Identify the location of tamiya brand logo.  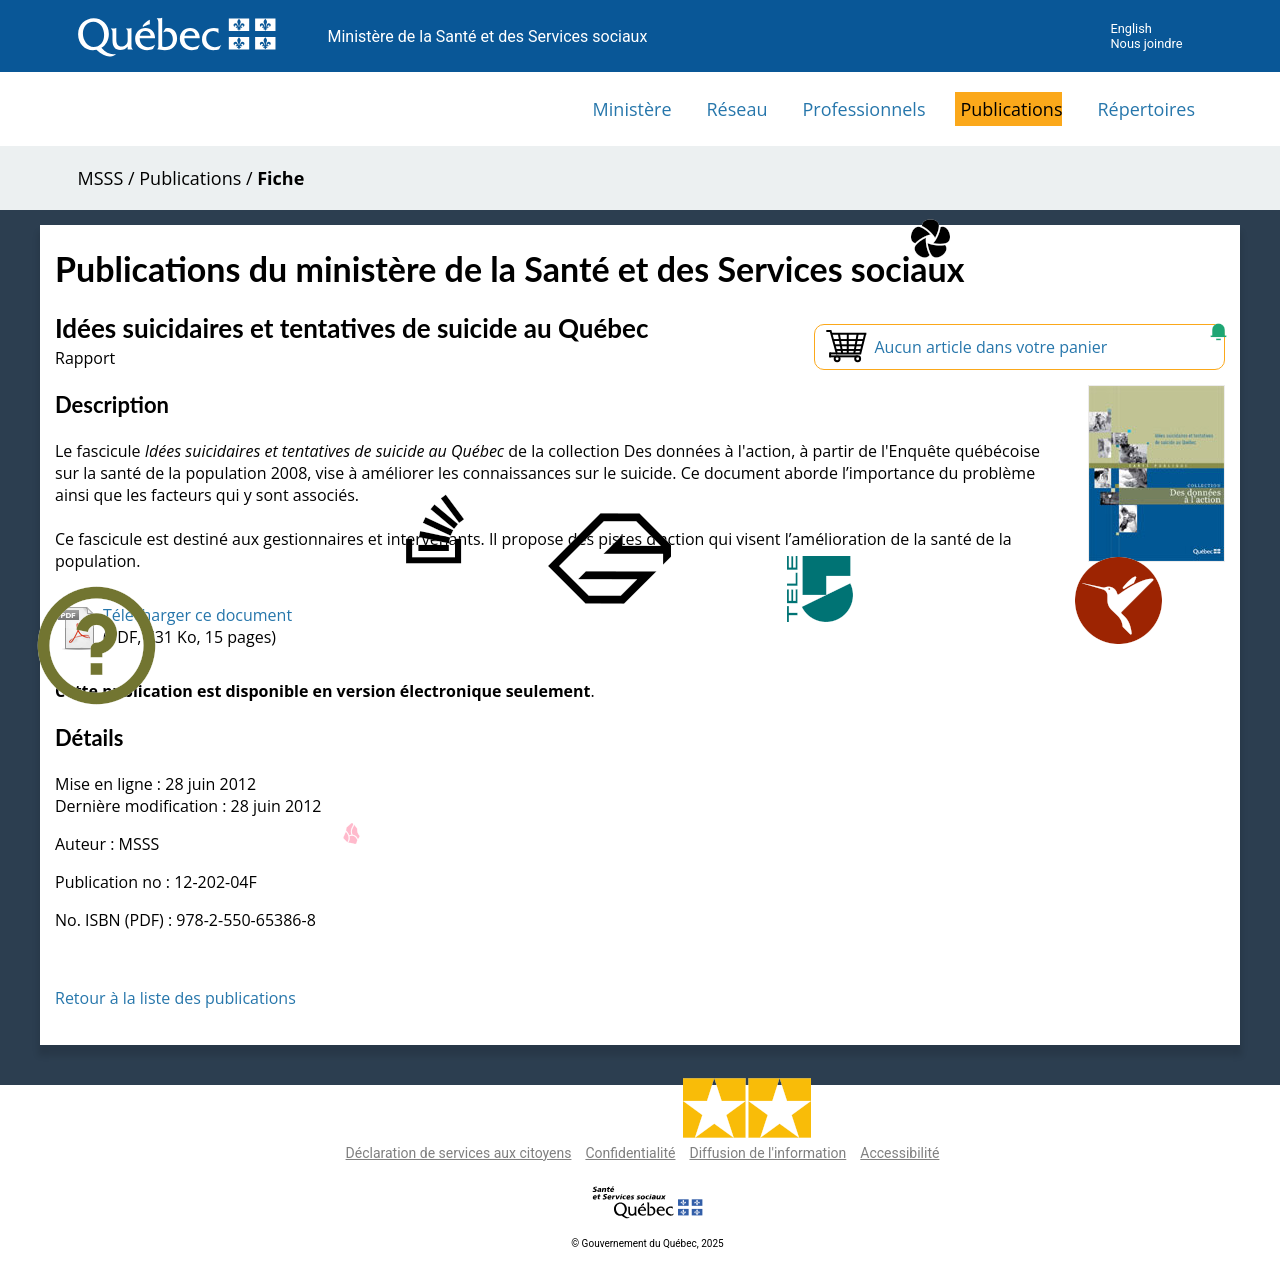
(747, 1108).